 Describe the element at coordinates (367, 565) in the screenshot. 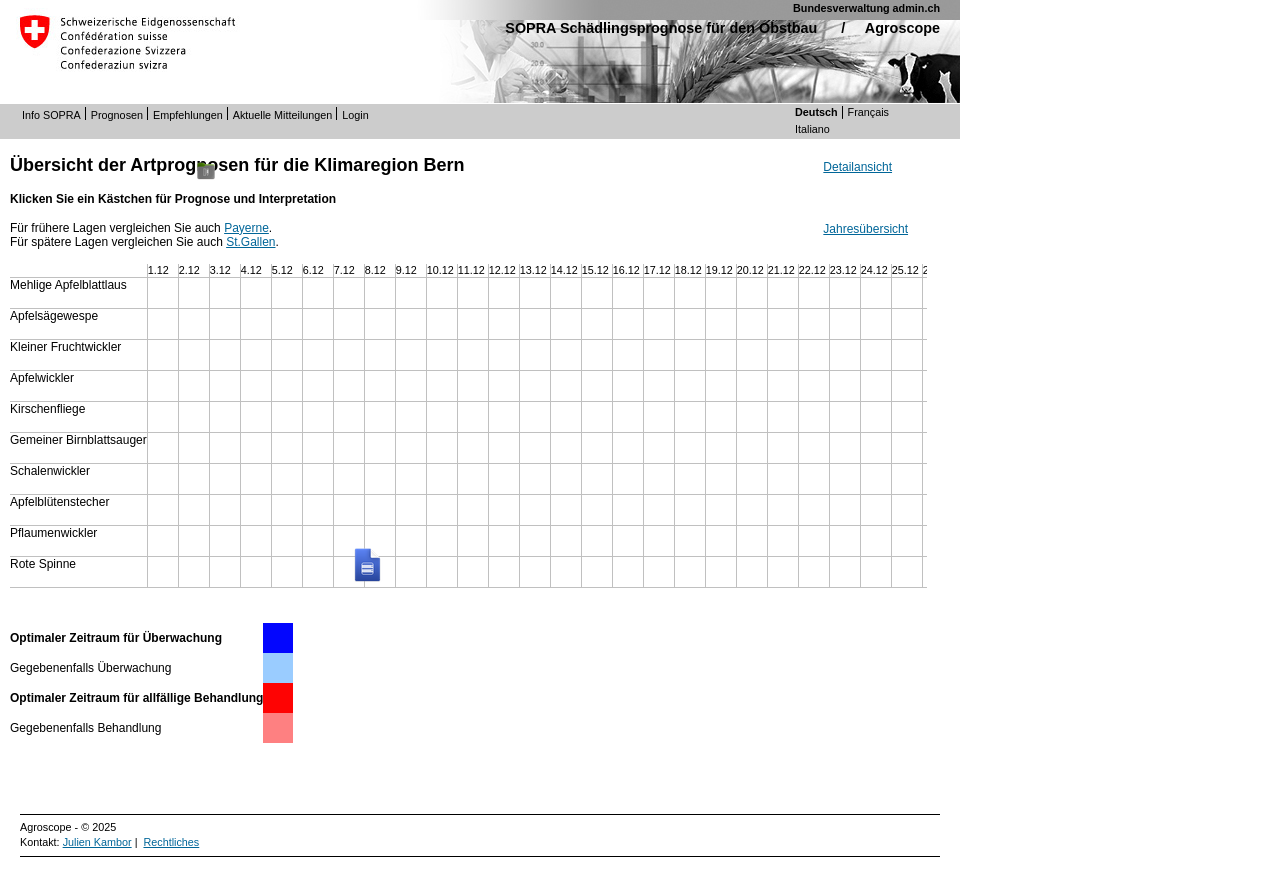

I see `SMB network workgroup file type` at that location.